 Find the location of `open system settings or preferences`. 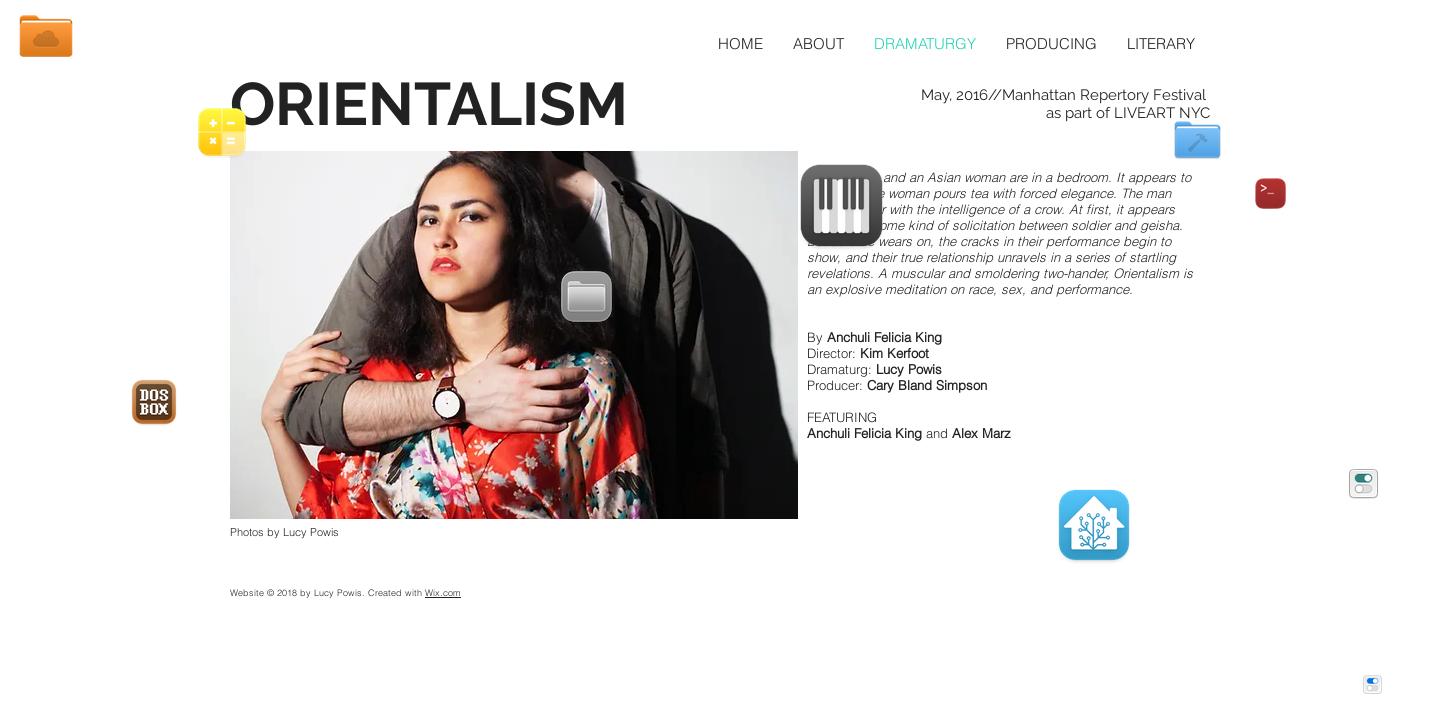

open system settings or preferences is located at coordinates (1363, 483).